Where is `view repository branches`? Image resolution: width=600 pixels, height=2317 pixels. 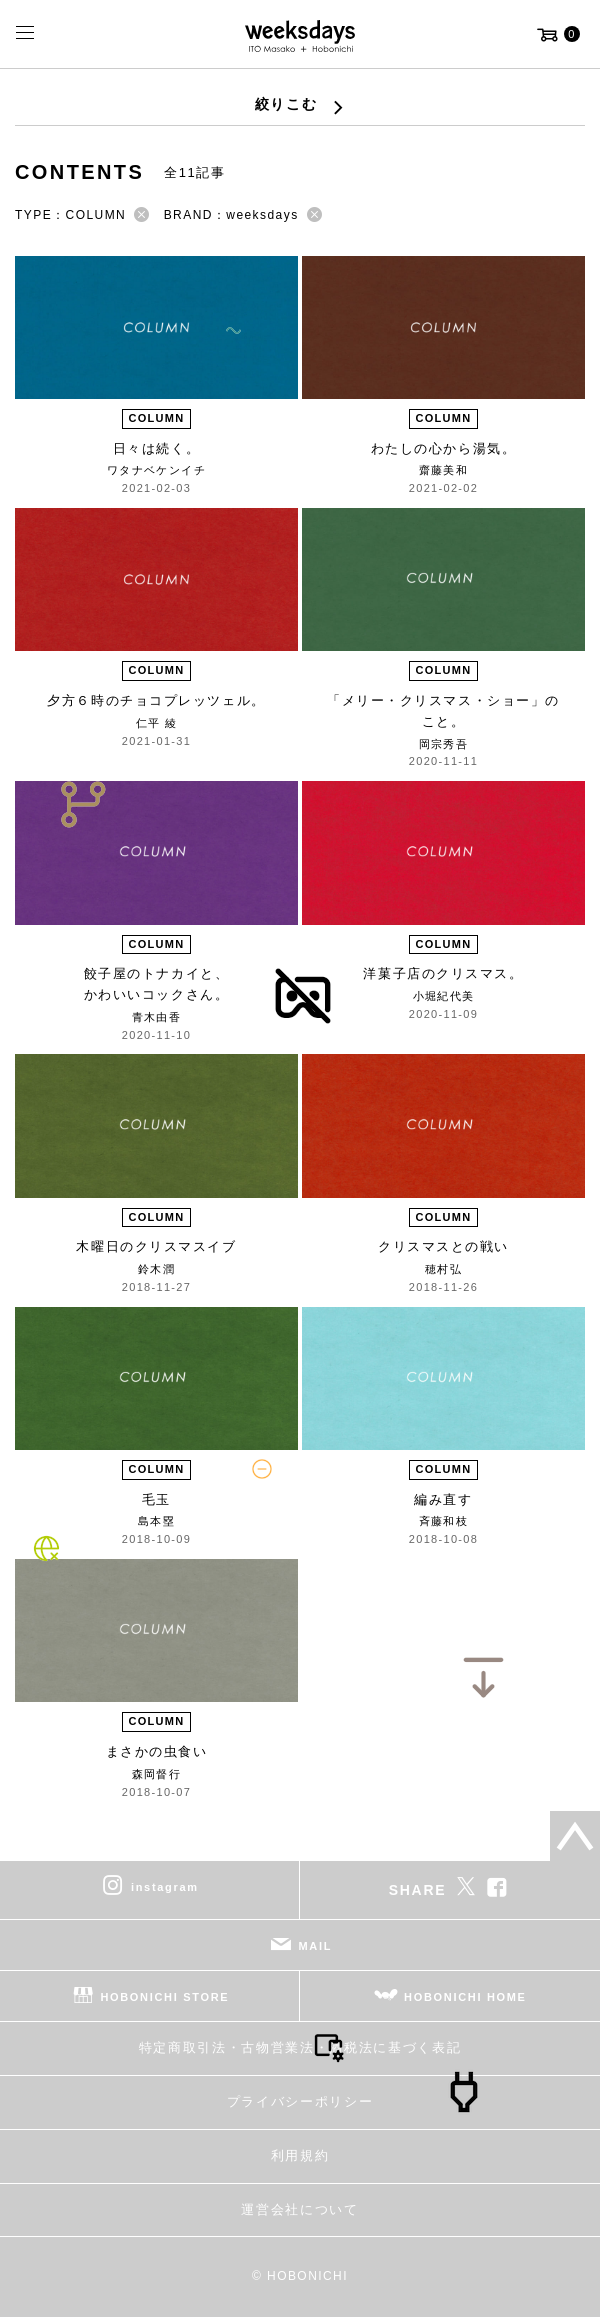
view repository branches is located at coordinates (80, 804).